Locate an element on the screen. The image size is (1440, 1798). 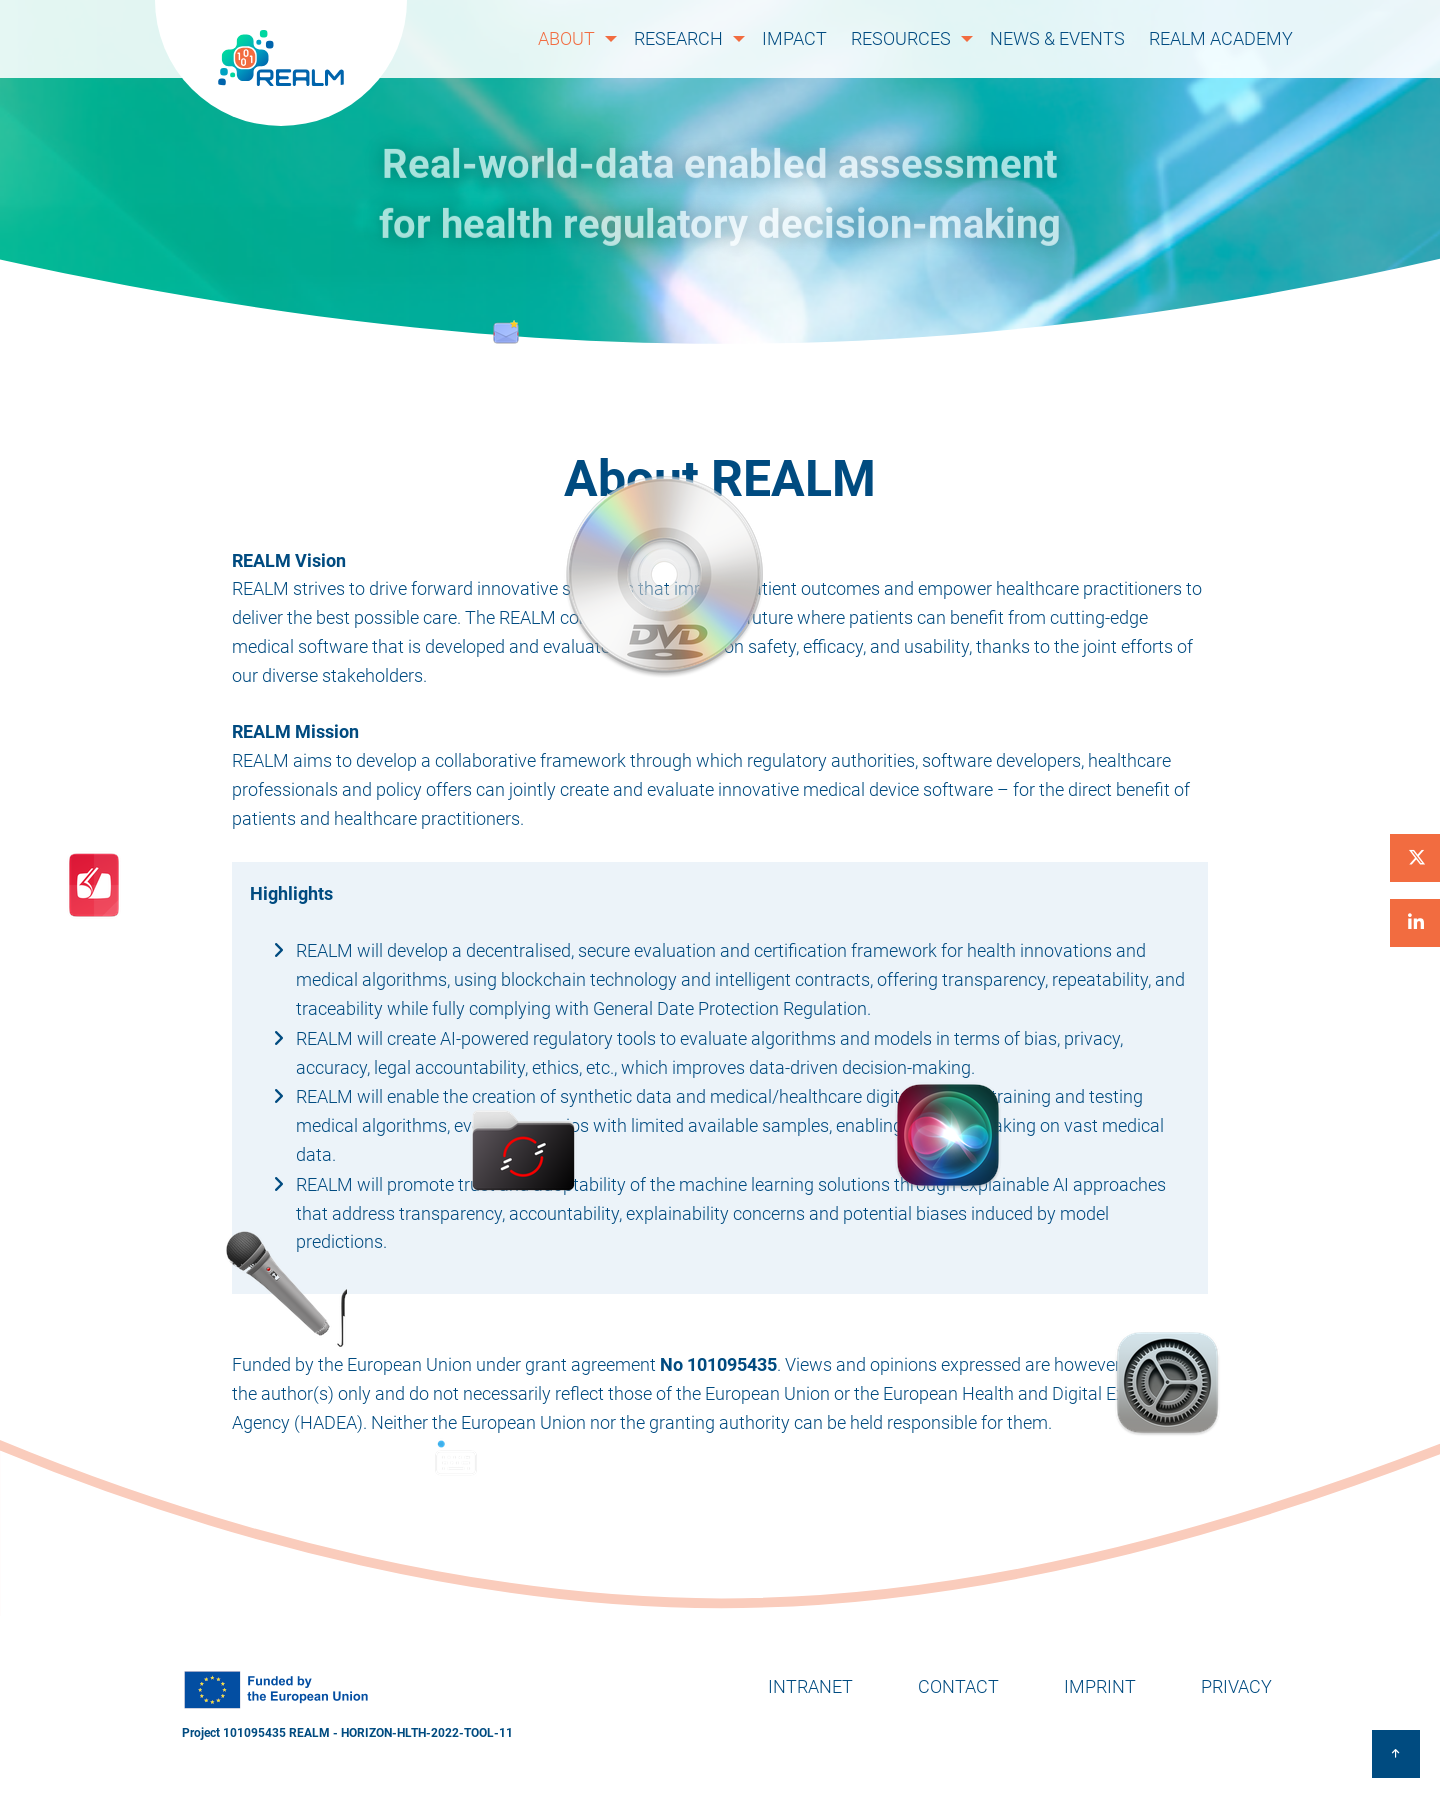
access microphone settings is located at coordinates (286, 1292).